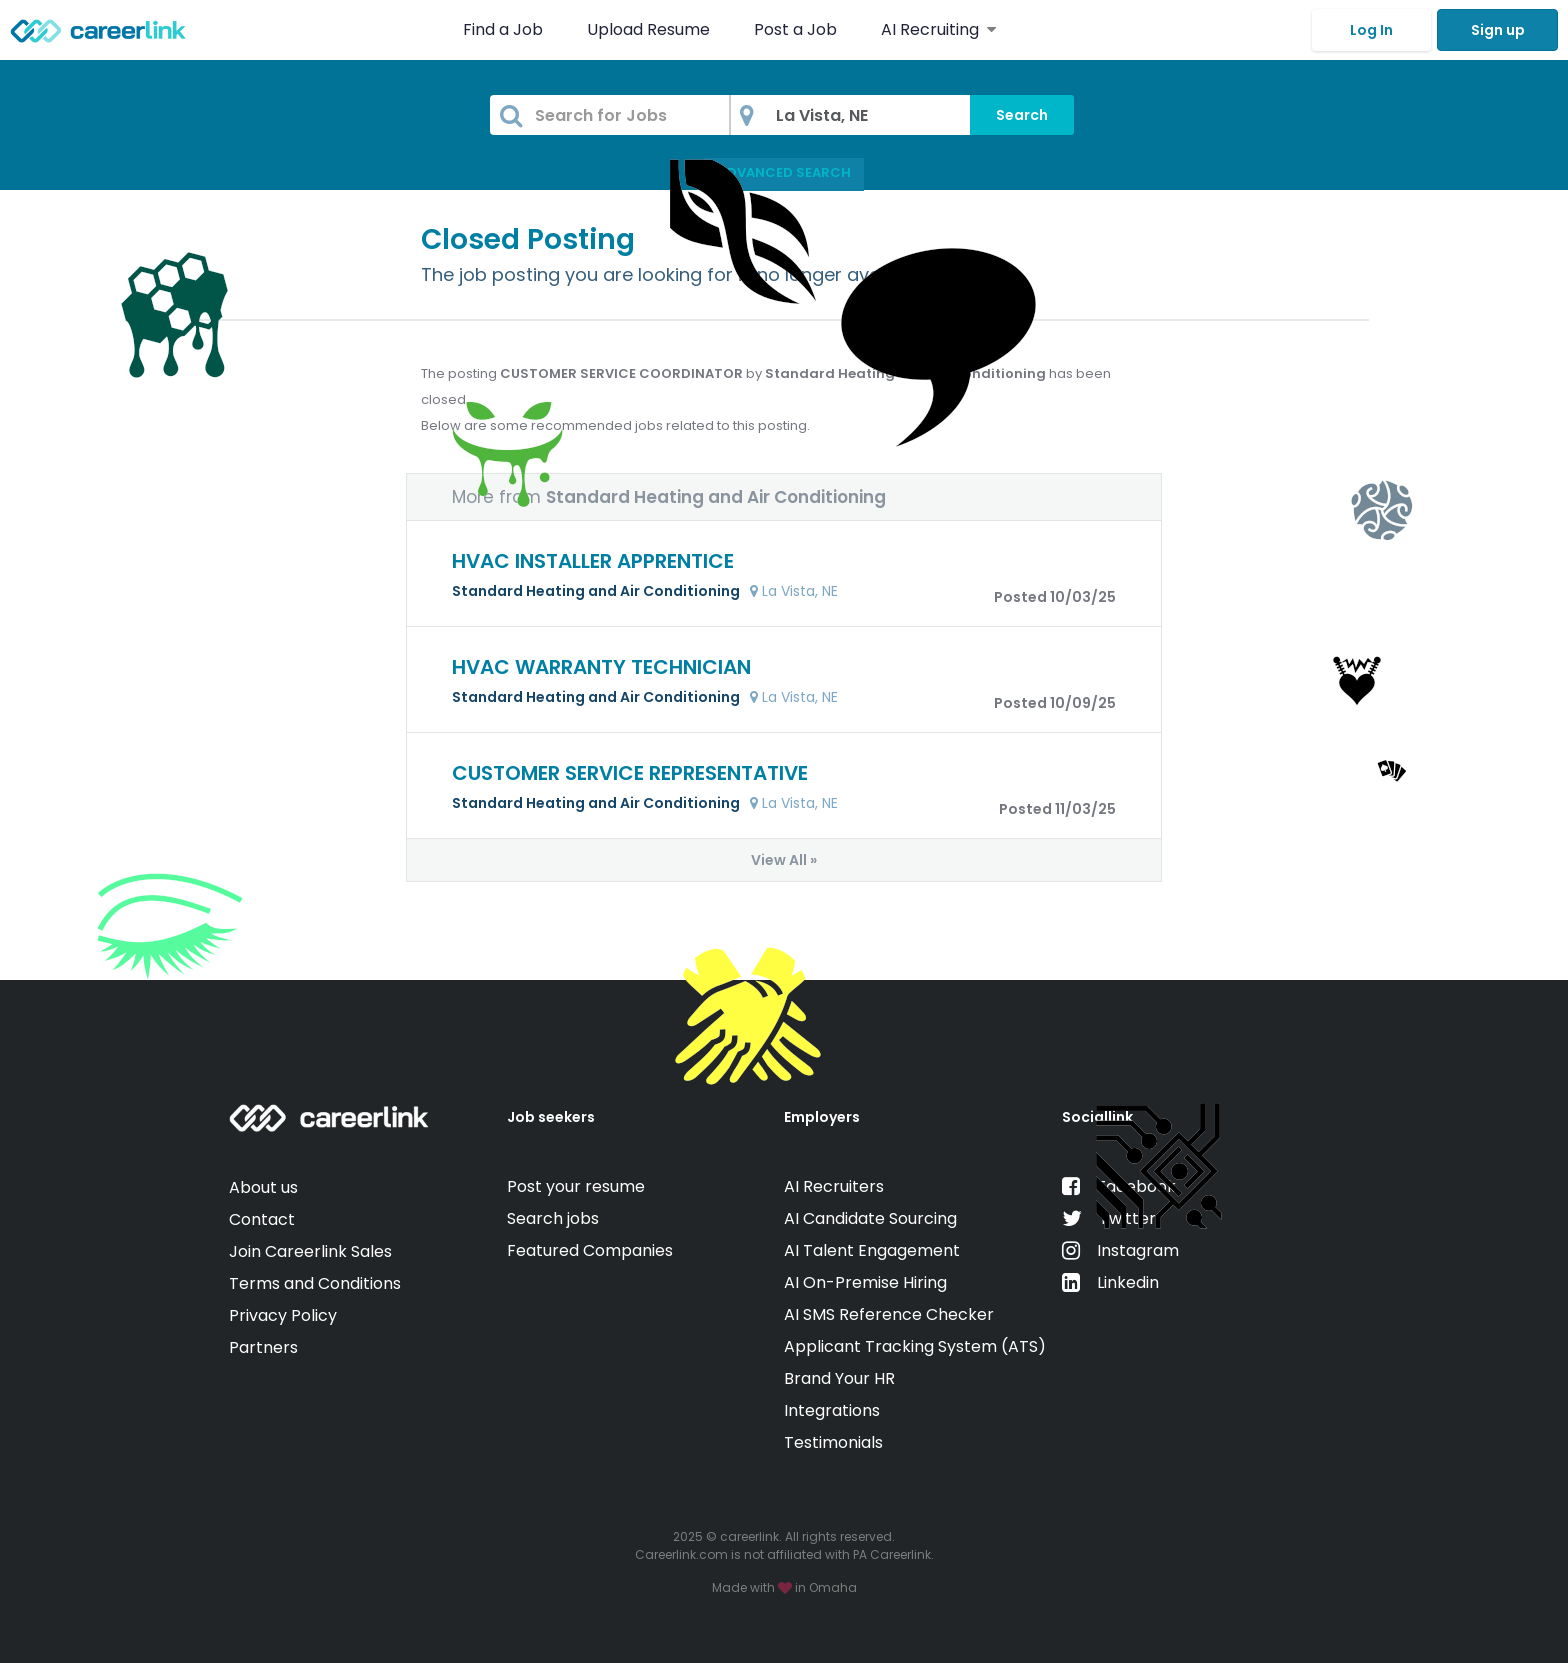 This screenshot has width=1568, height=1663. I want to click on indicates a delicious or tempting item, so click(508, 453).